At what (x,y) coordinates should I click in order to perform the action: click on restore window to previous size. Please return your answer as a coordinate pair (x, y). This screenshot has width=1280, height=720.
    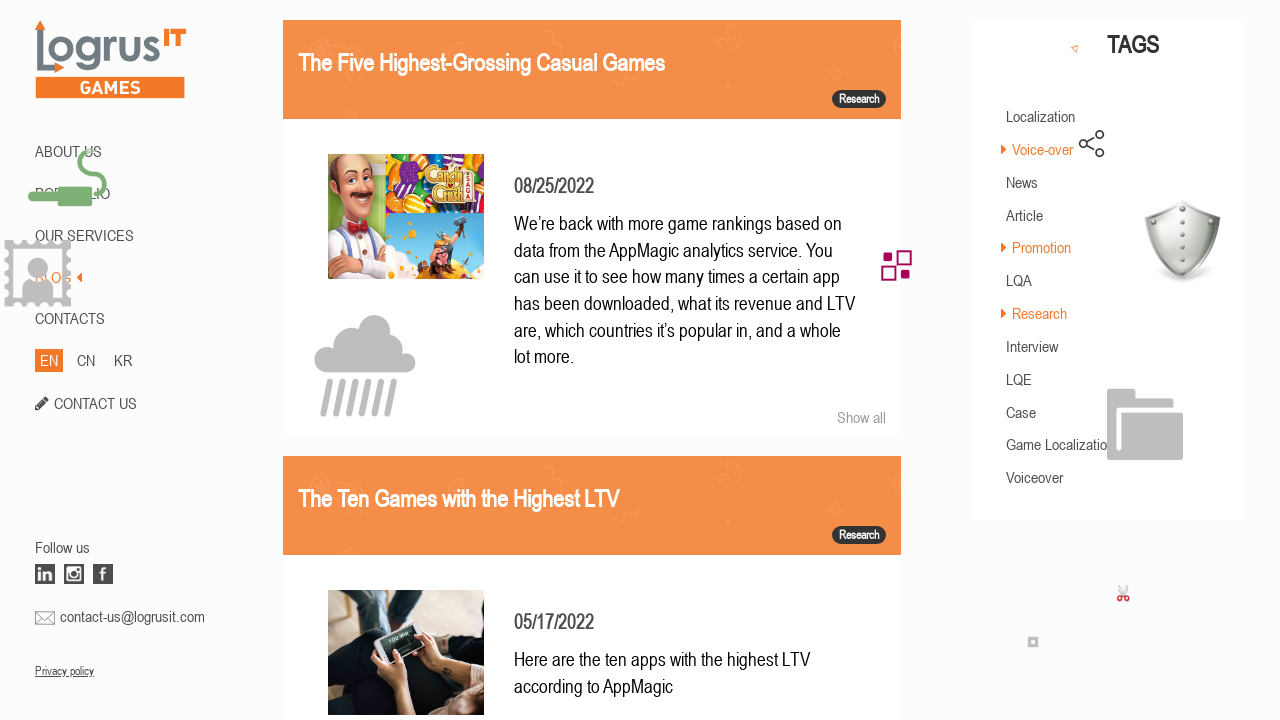
    Looking at the image, I should click on (1033, 642).